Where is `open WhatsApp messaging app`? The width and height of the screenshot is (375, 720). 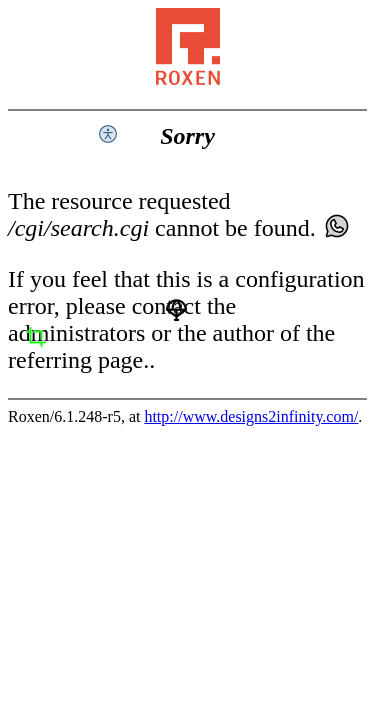 open WhatsApp messaging app is located at coordinates (337, 226).